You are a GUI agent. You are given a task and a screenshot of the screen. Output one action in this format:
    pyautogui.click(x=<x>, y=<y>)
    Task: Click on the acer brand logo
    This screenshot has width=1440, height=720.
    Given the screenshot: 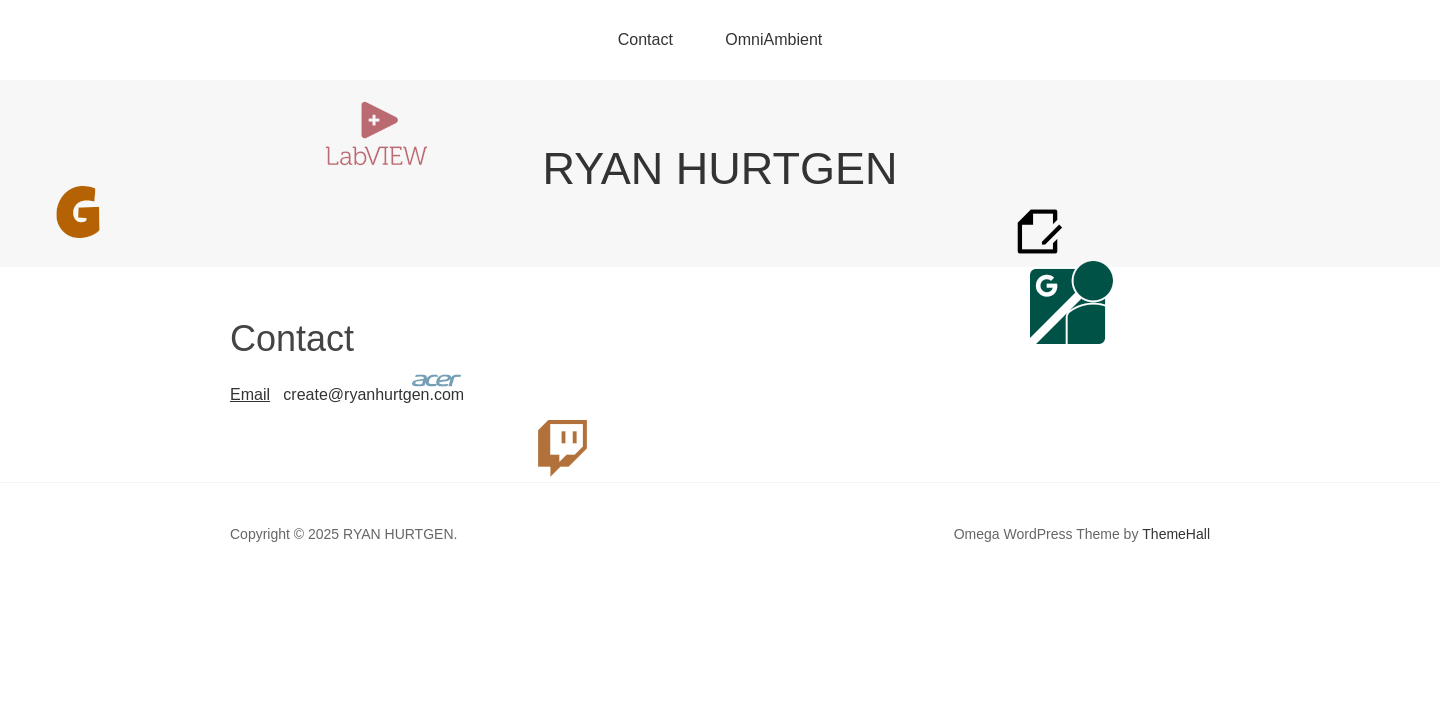 What is the action you would take?
    pyautogui.click(x=436, y=380)
    